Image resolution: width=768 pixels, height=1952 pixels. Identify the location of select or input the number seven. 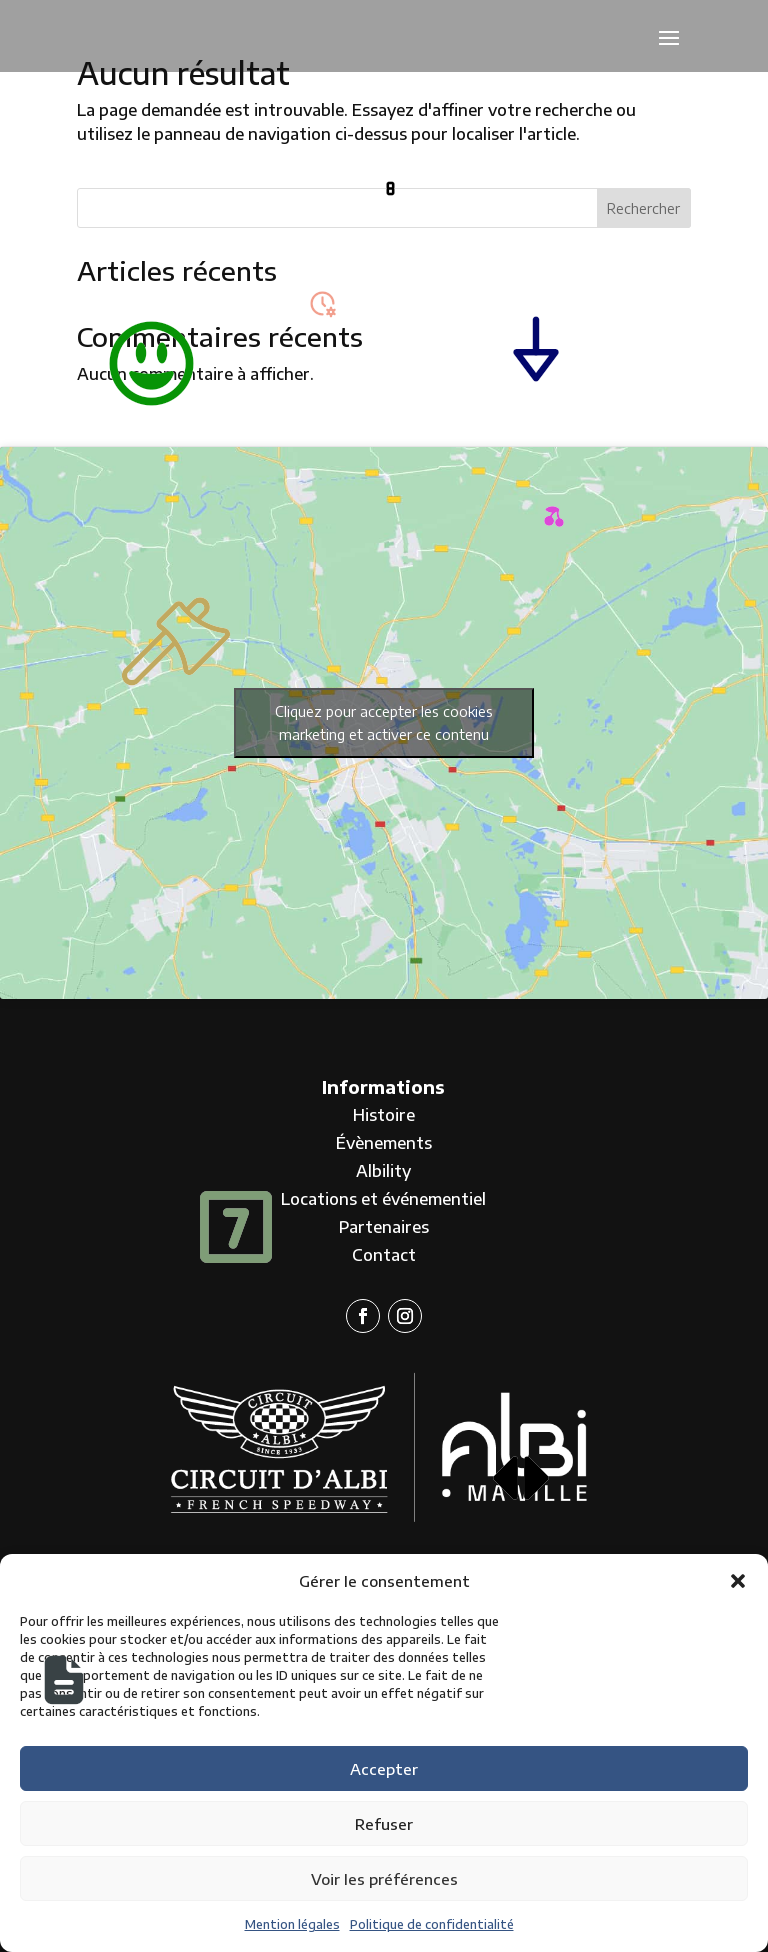
(236, 1227).